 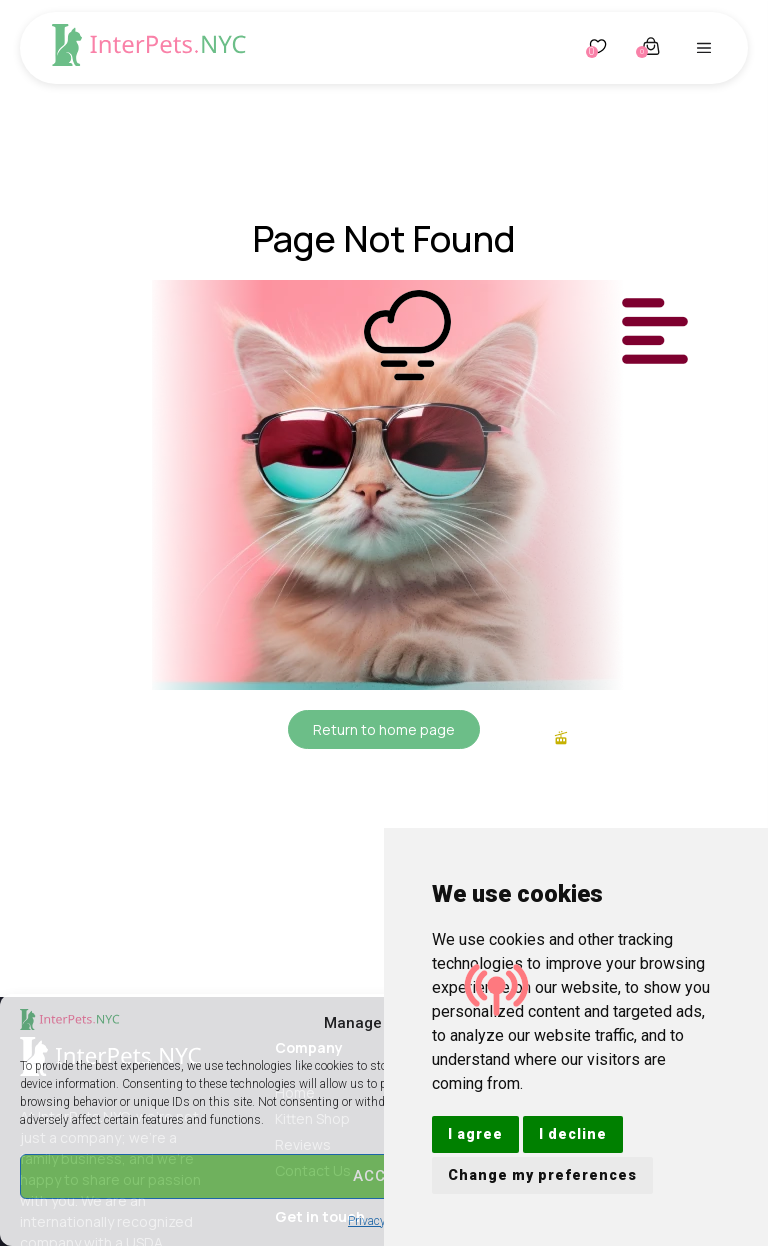 I want to click on align text to the left, so click(x=655, y=331).